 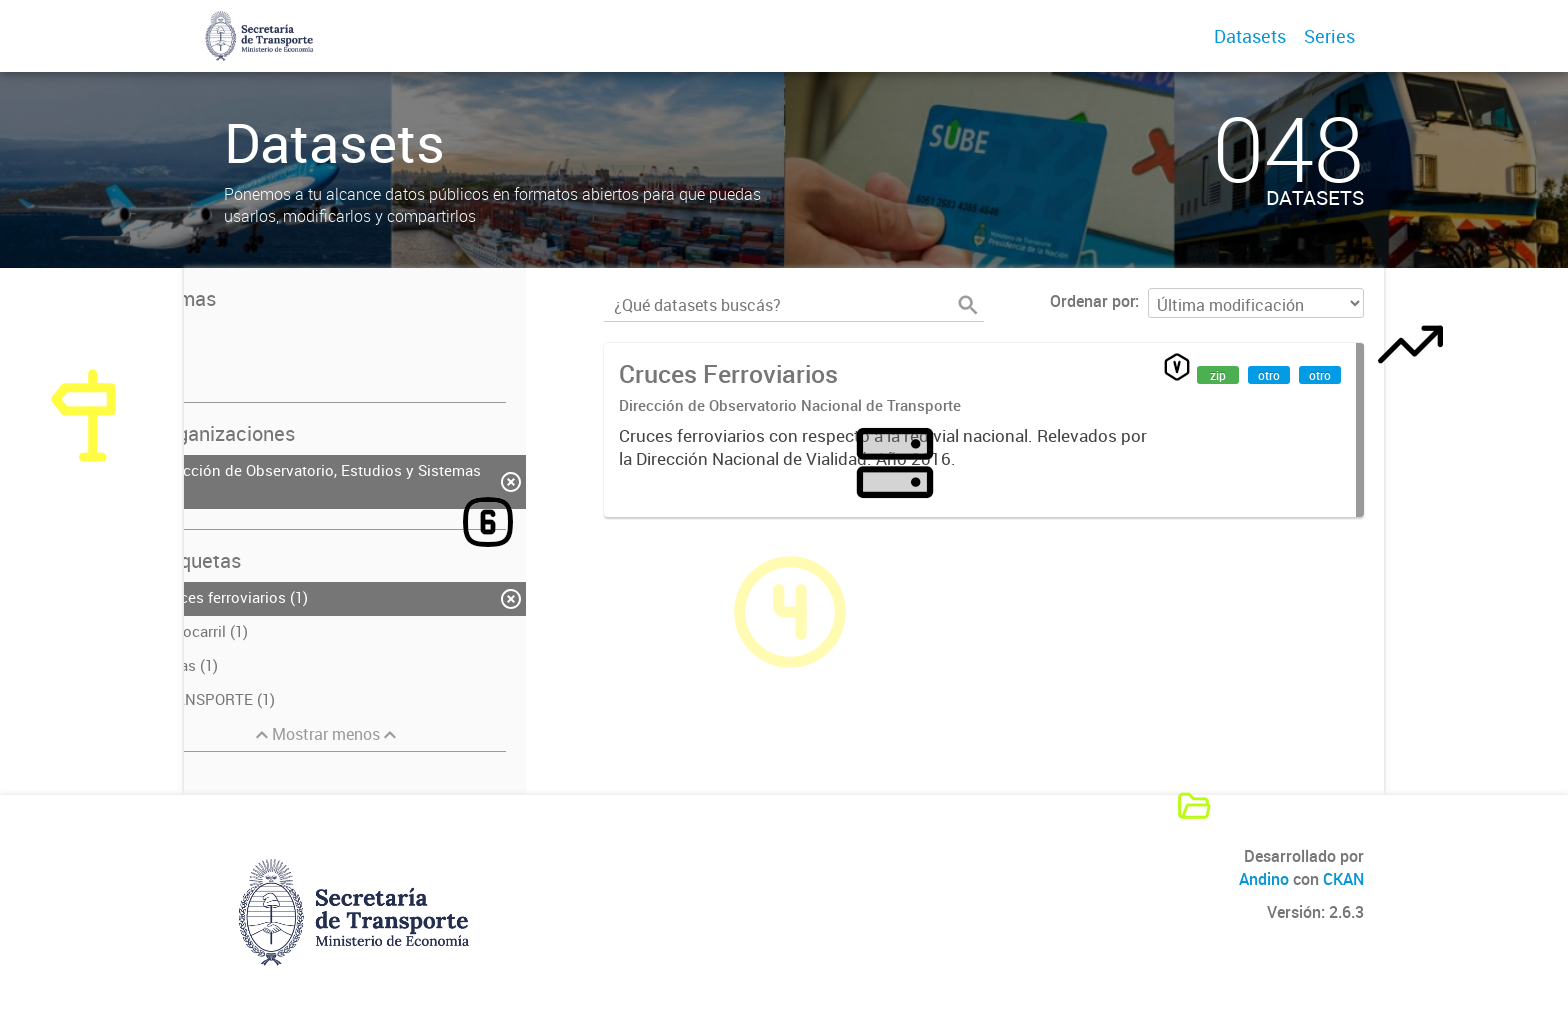 What do you see at coordinates (83, 415) in the screenshot?
I see `navigate to previous section` at bounding box center [83, 415].